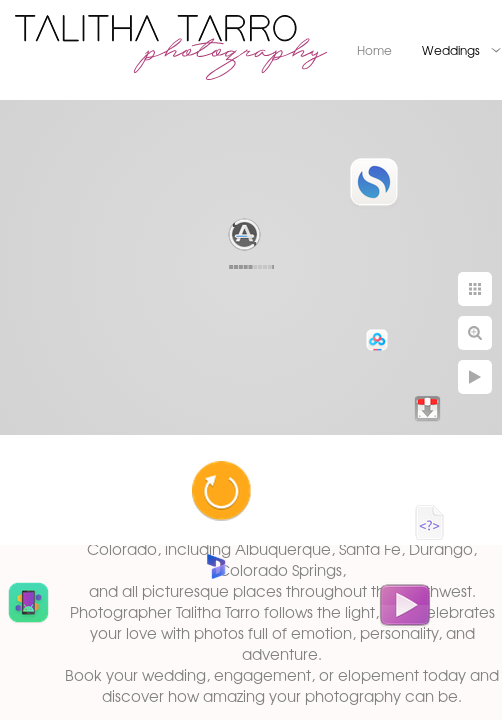  I want to click on open Microsoft Dynamics app, so click(216, 566).